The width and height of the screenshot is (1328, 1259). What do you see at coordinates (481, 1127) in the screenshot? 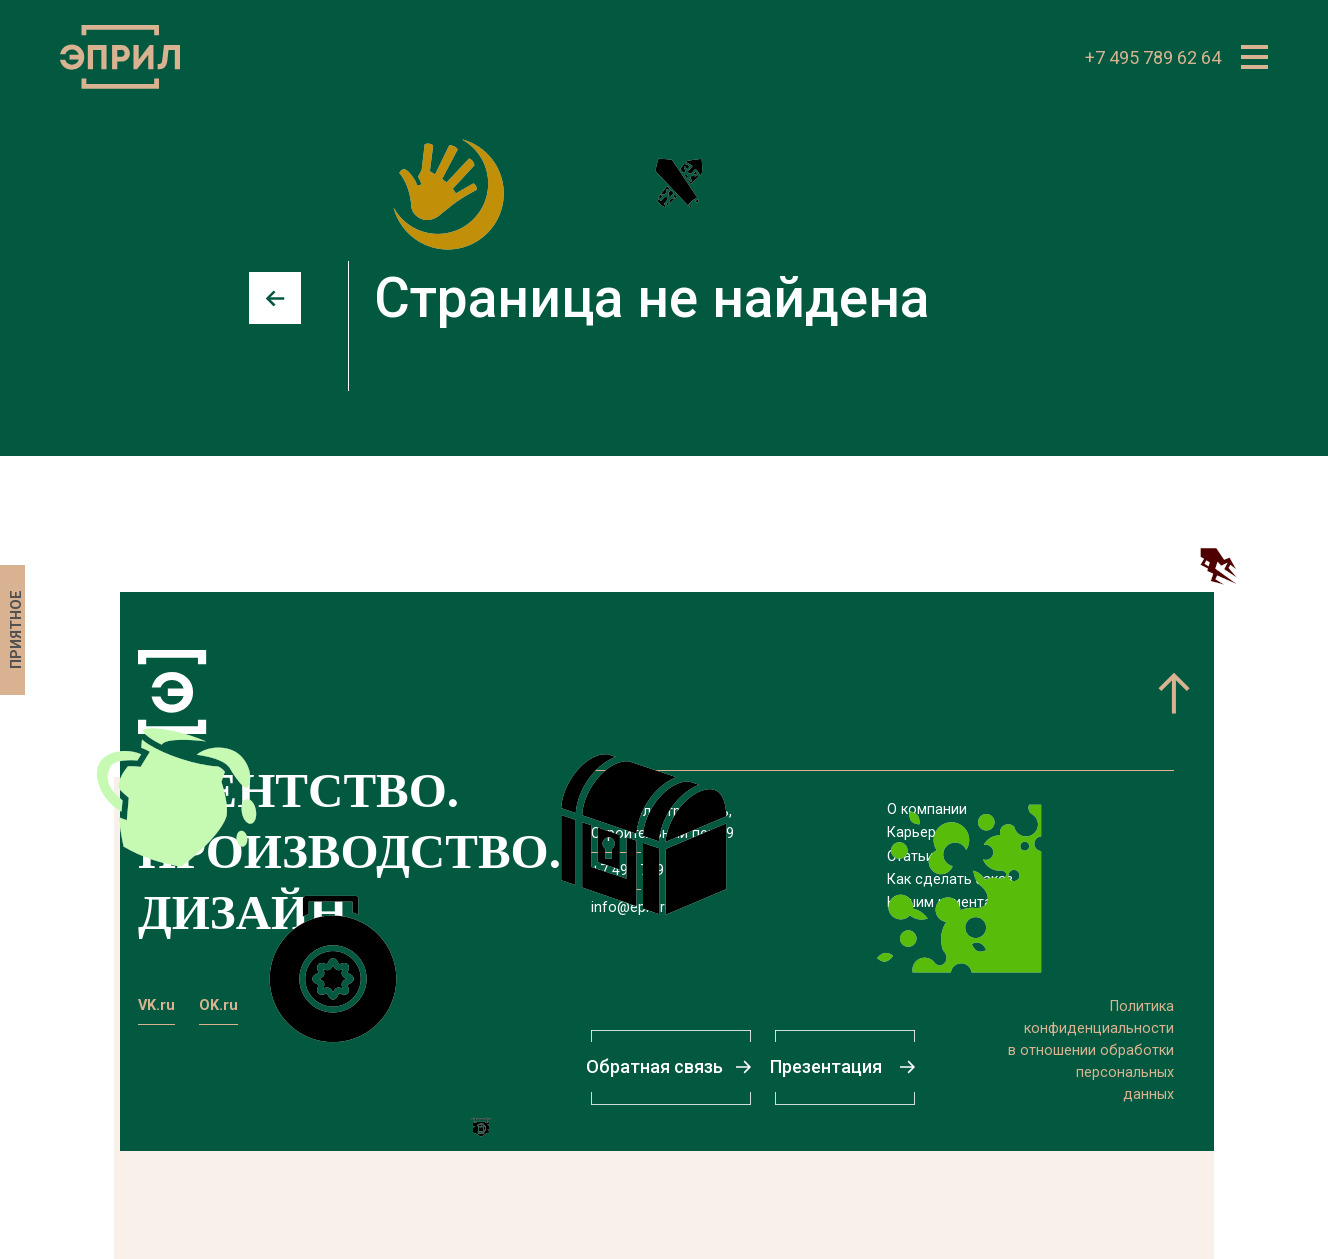
I see `locate nearby taverns or pubs` at bounding box center [481, 1127].